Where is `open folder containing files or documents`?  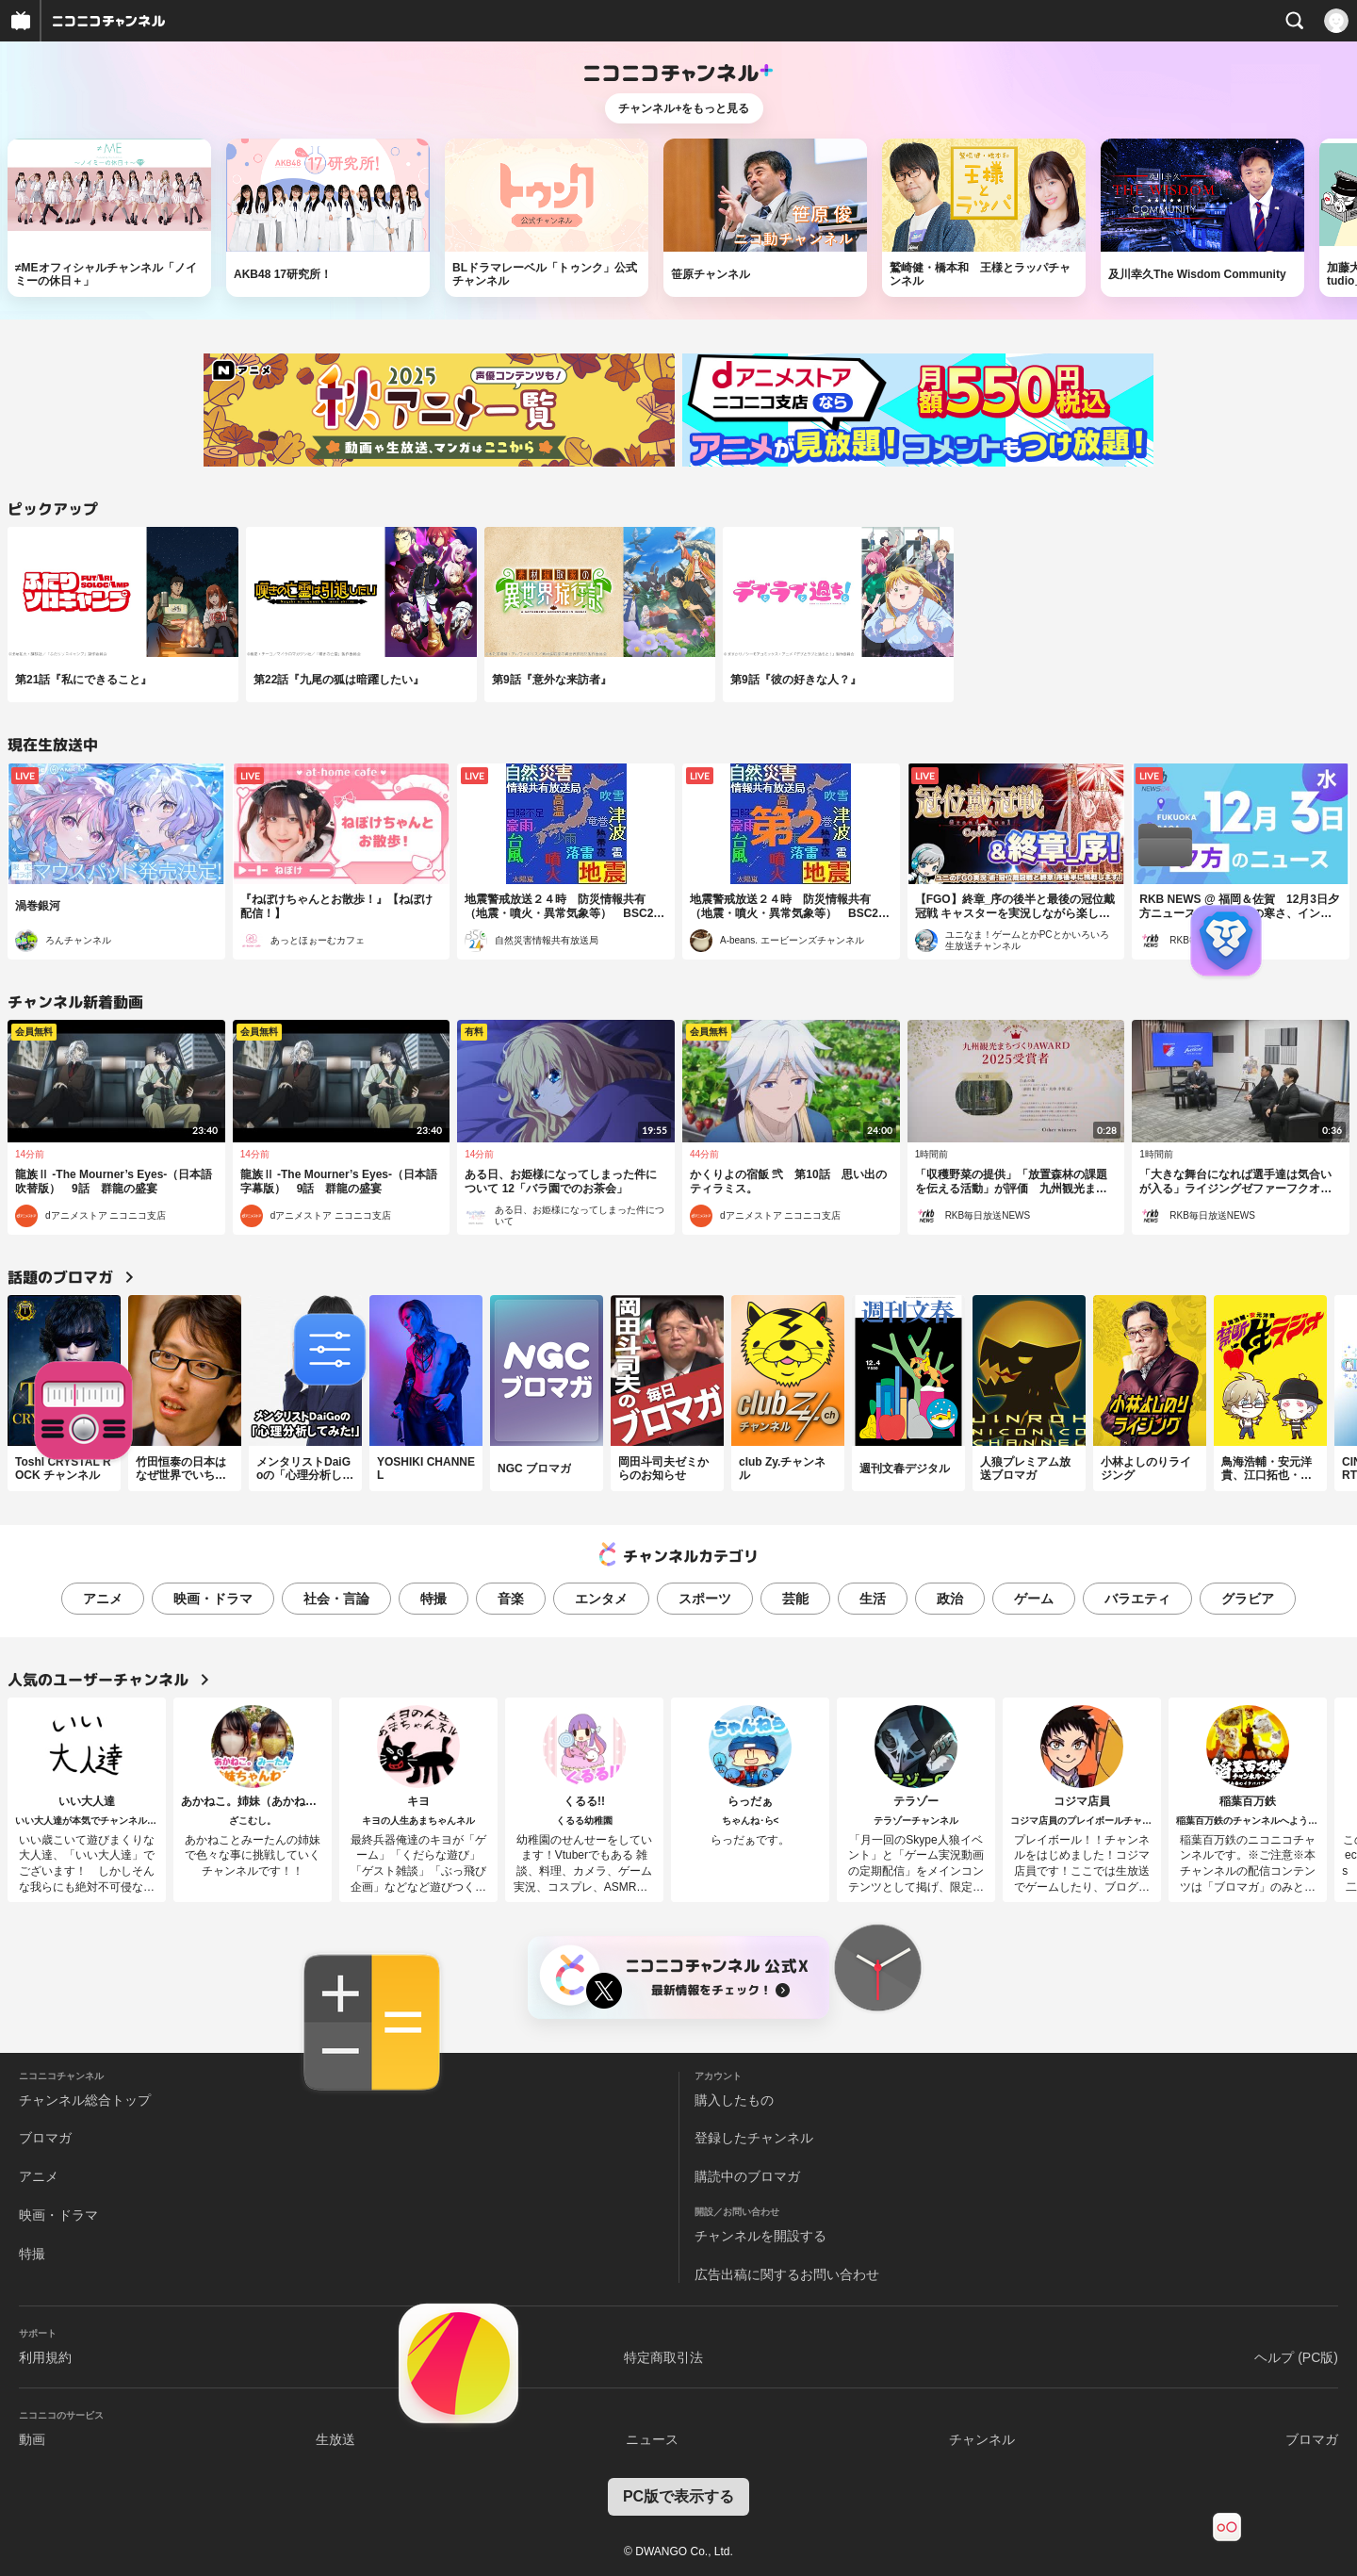
open folder containing files or documents is located at coordinates (1165, 845).